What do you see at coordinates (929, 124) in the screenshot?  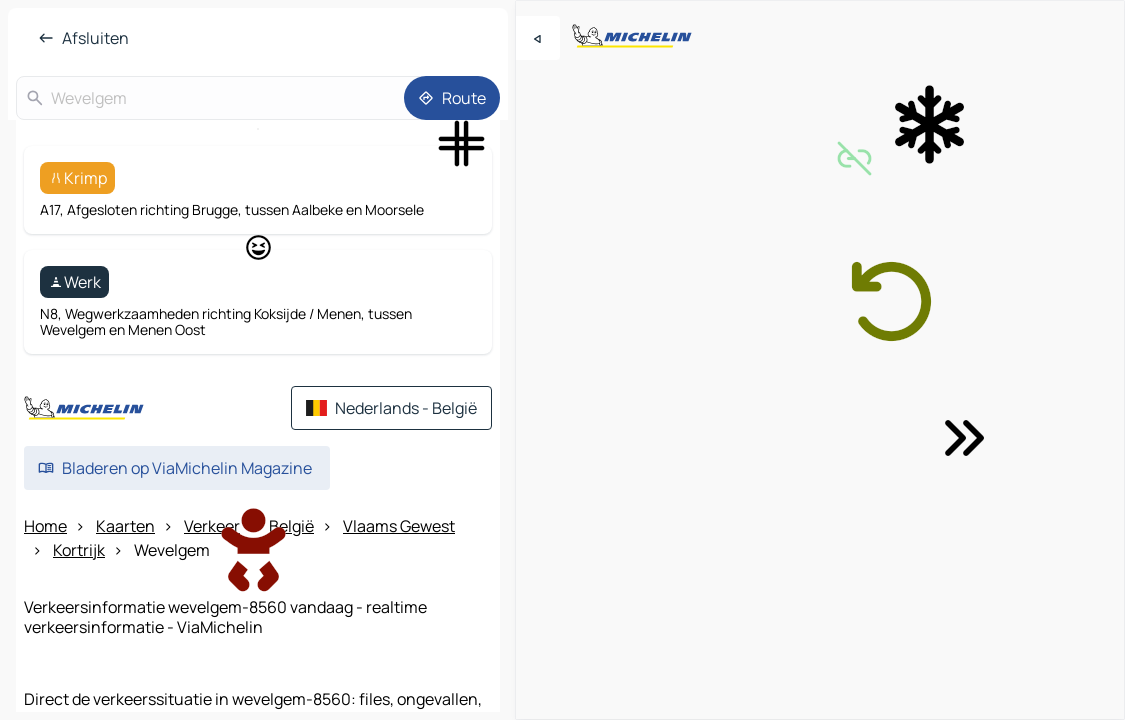 I see `activate cooling or air conditioning mode` at bounding box center [929, 124].